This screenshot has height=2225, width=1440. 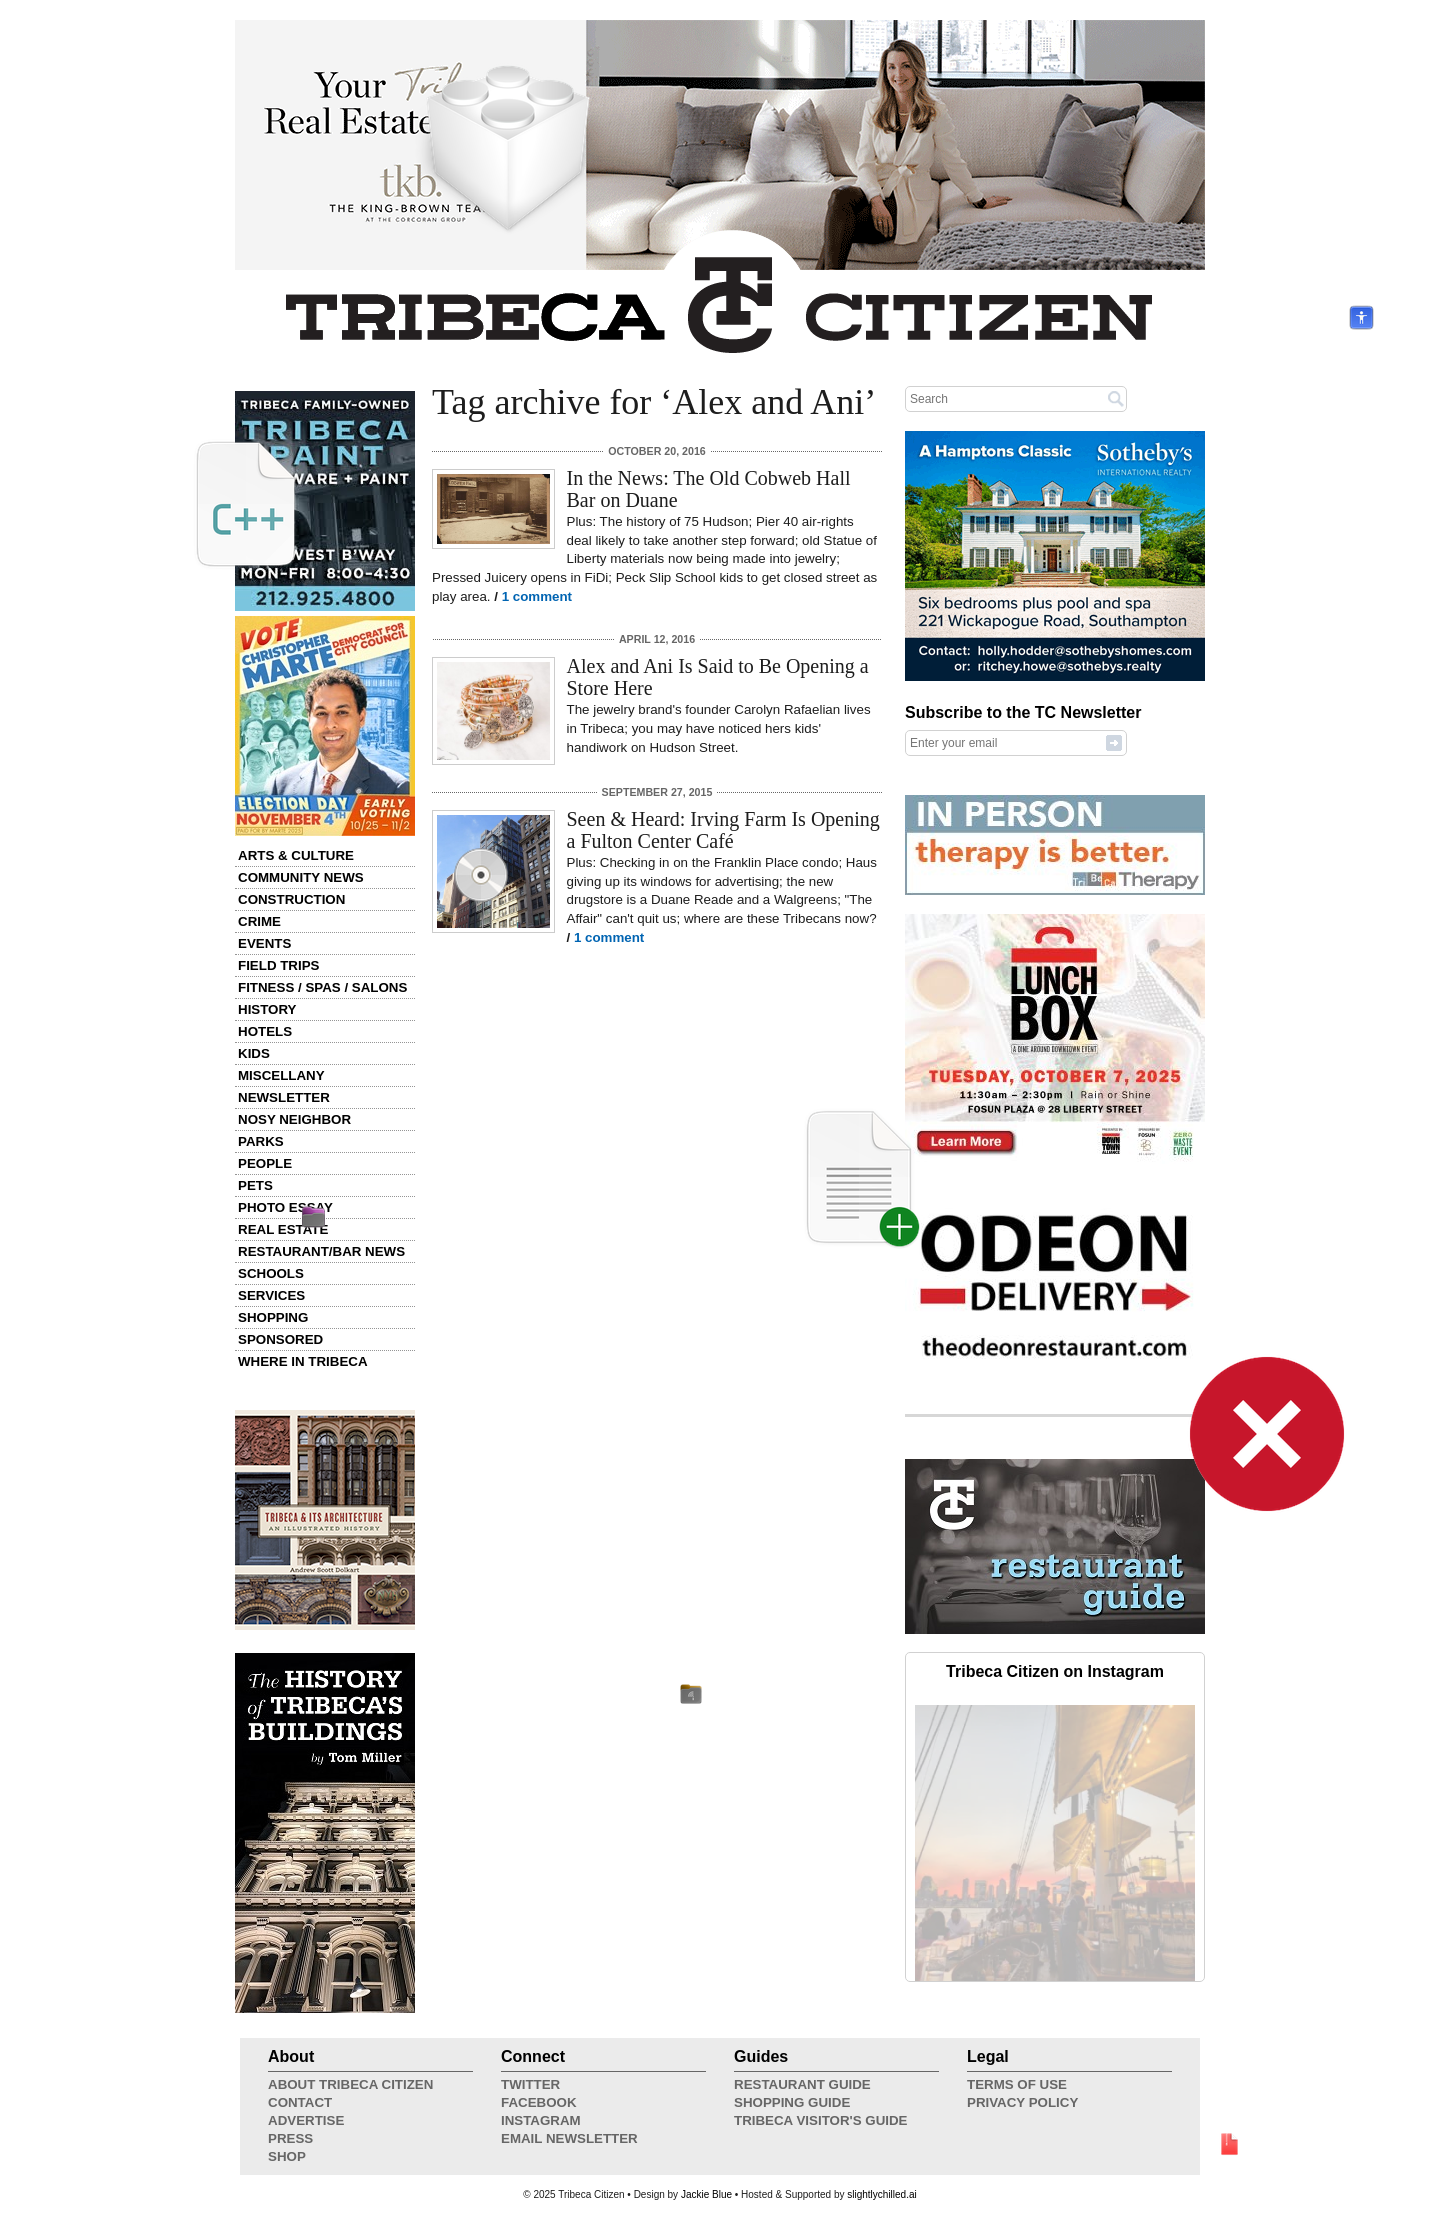 What do you see at coordinates (1267, 1434) in the screenshot?
I see `cancel or close the current action` at bounding box center [1267, 1434].